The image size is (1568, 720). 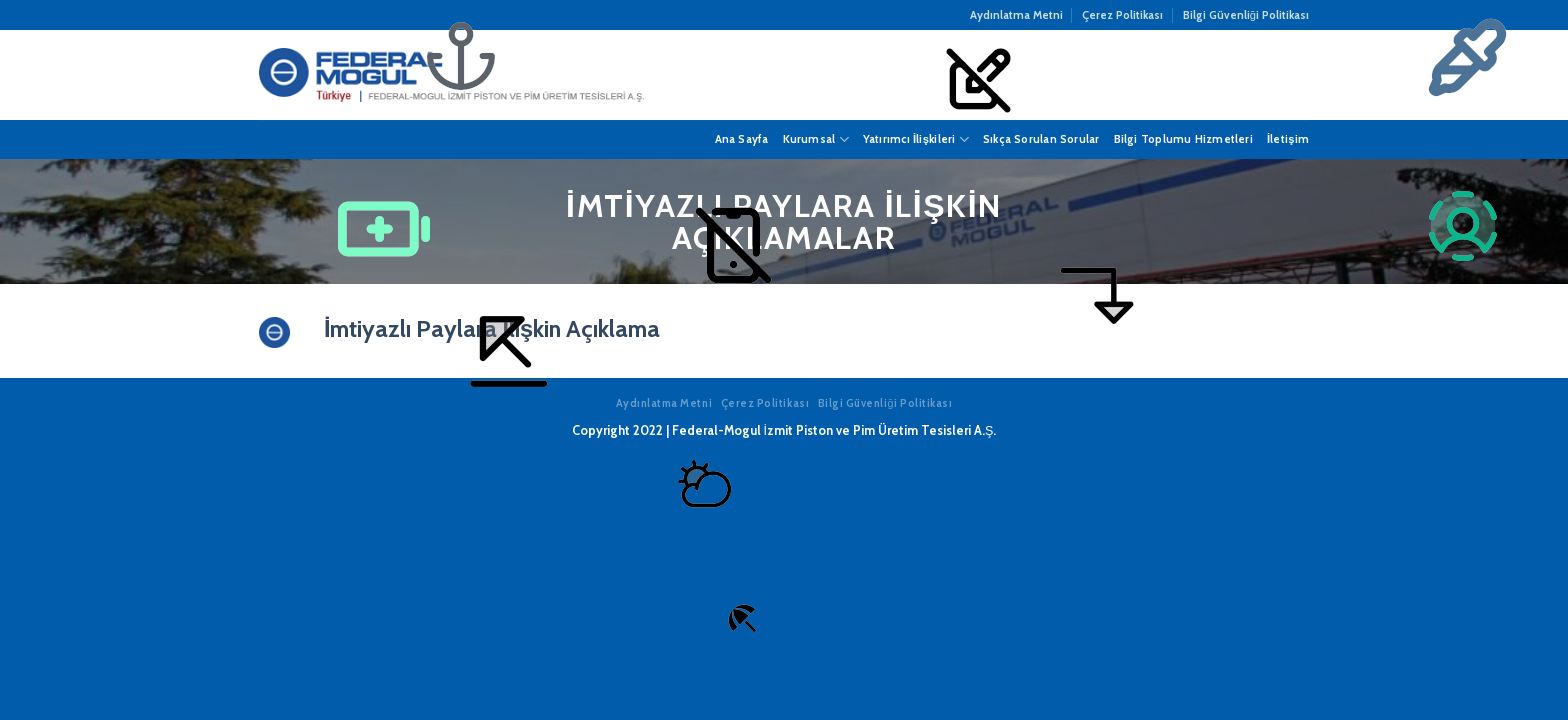 What do you see at coordinates (742, 618) in the screenshot?
I see `access beach or vacation-related information` at bounding box center [742, 618].